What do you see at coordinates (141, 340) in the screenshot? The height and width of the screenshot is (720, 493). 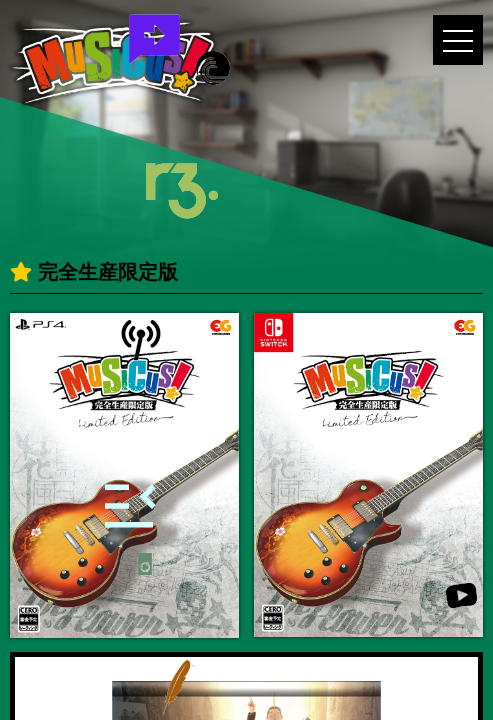 I see `podcast index logo` at bounding box center [141, 340].